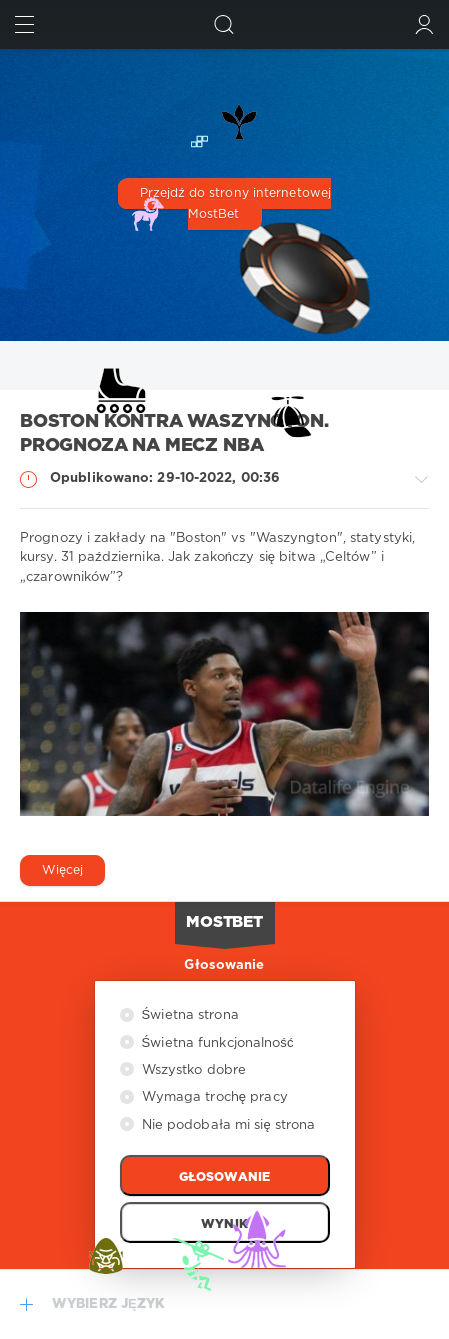  I want to click on select ogre character or enemy type, so click(106, 1256).